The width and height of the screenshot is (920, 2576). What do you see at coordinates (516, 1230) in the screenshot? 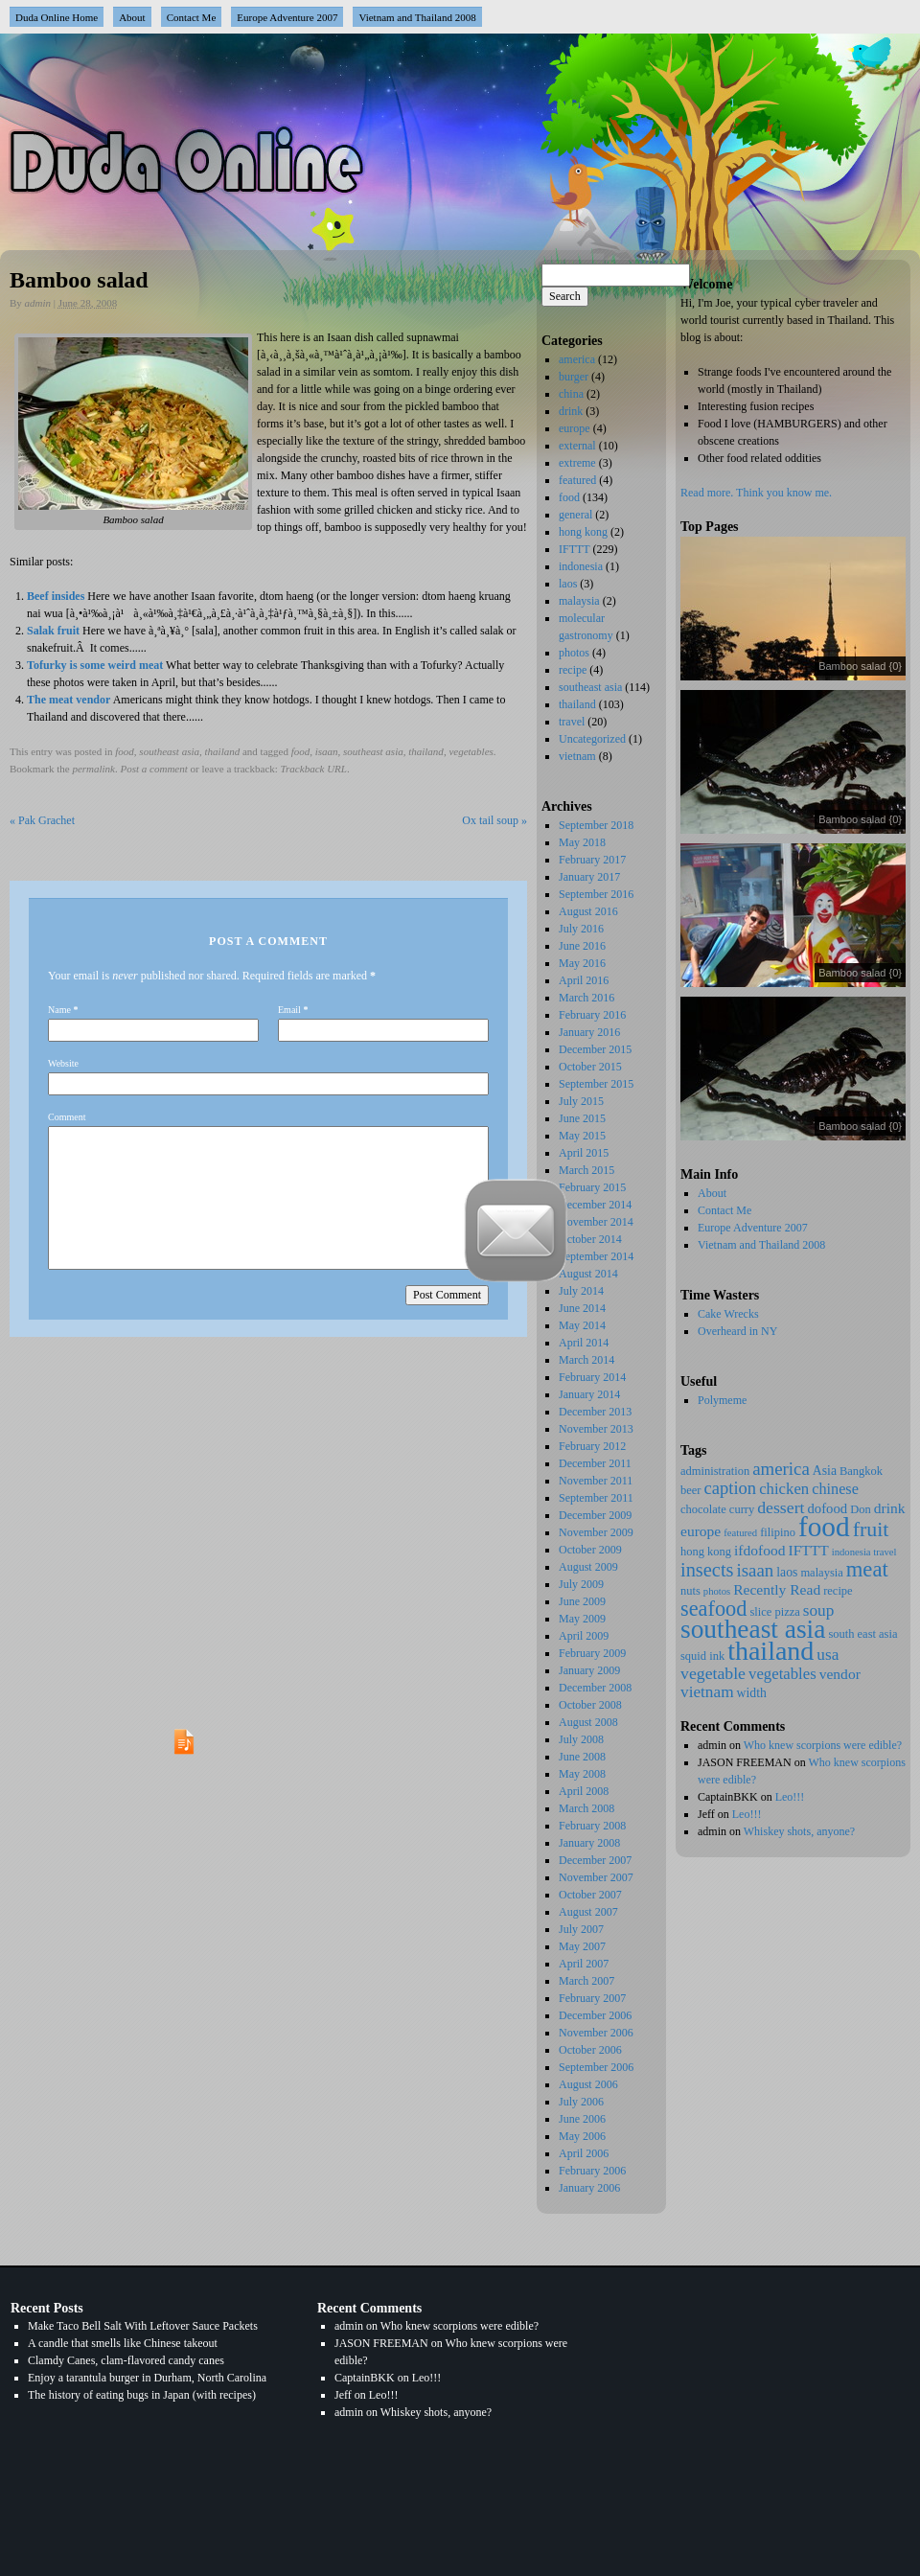
I see `open the mail app` at bounding box center [516, 1230].